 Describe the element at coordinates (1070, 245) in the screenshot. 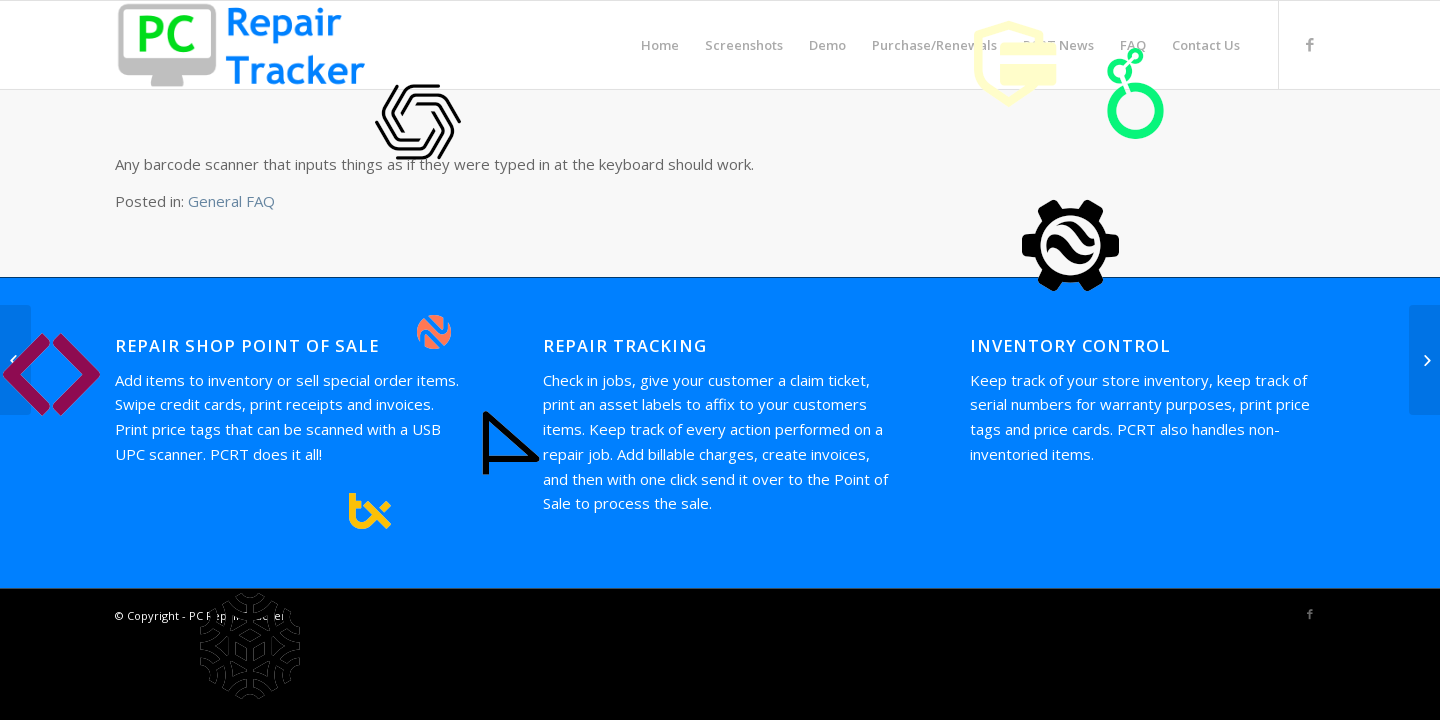

I see `open Google Earth Engine` at that location.